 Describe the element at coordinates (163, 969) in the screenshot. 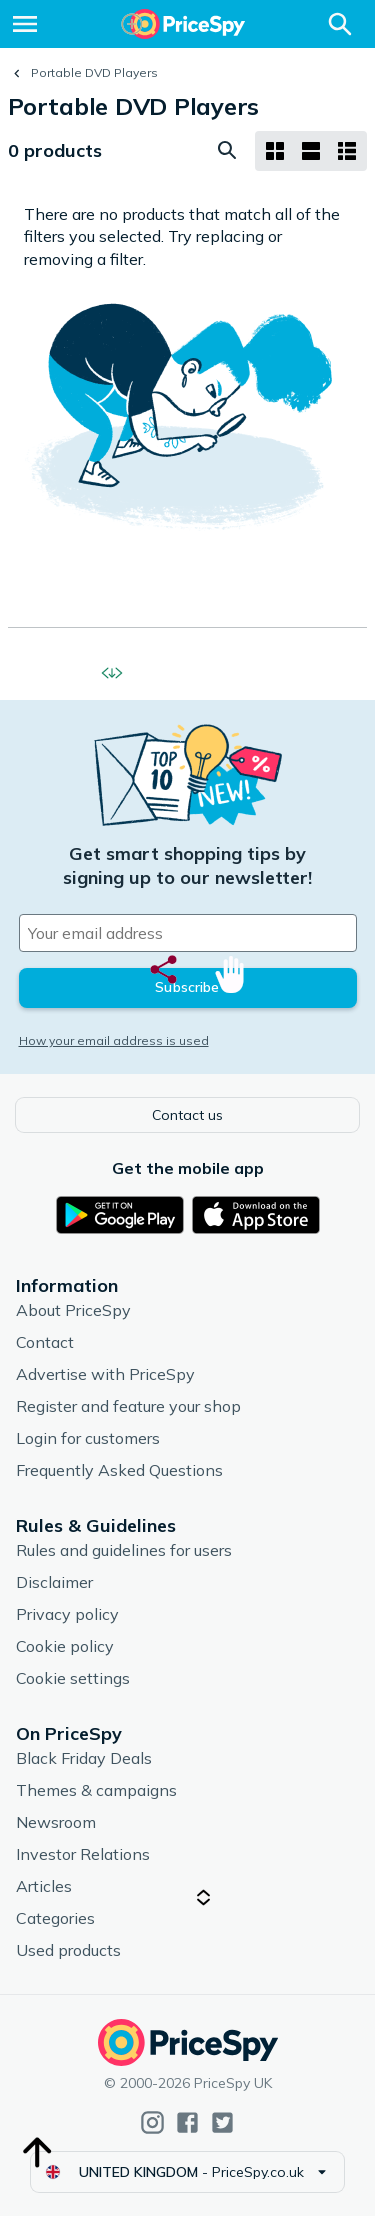

I see `share content to social media` at that location.